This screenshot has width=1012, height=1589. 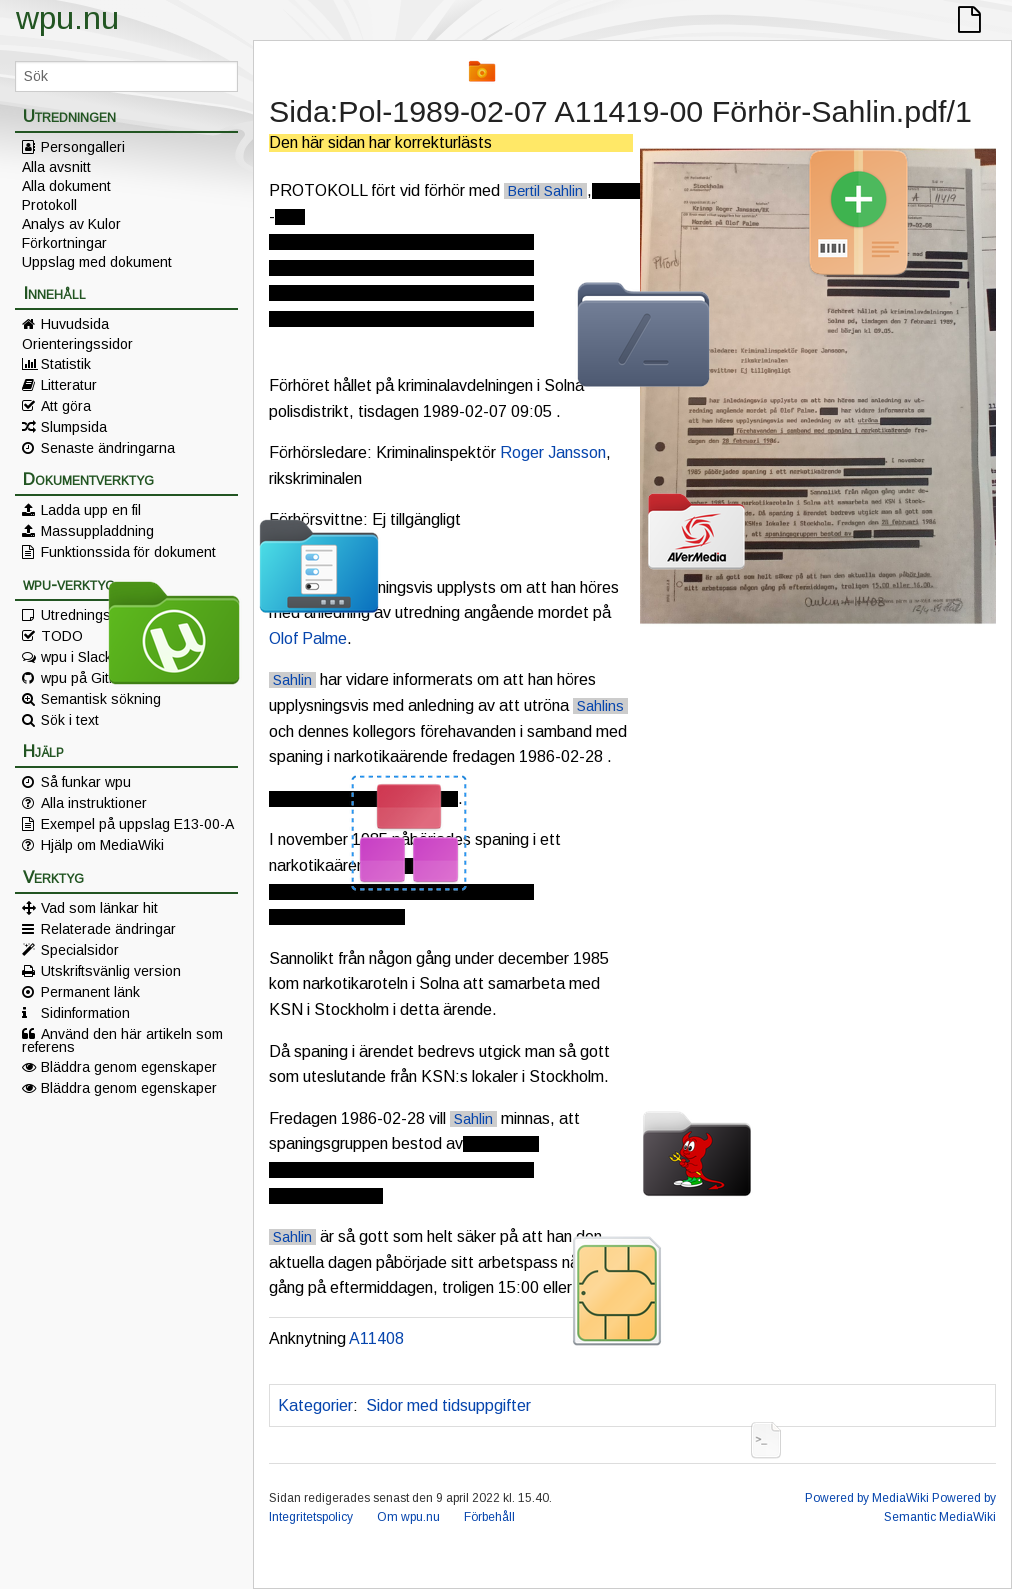 What do you see at coordinates (766, 1440) in the screenshot?
I see `a shell script or bash file` at bounding box center [766, 1440].